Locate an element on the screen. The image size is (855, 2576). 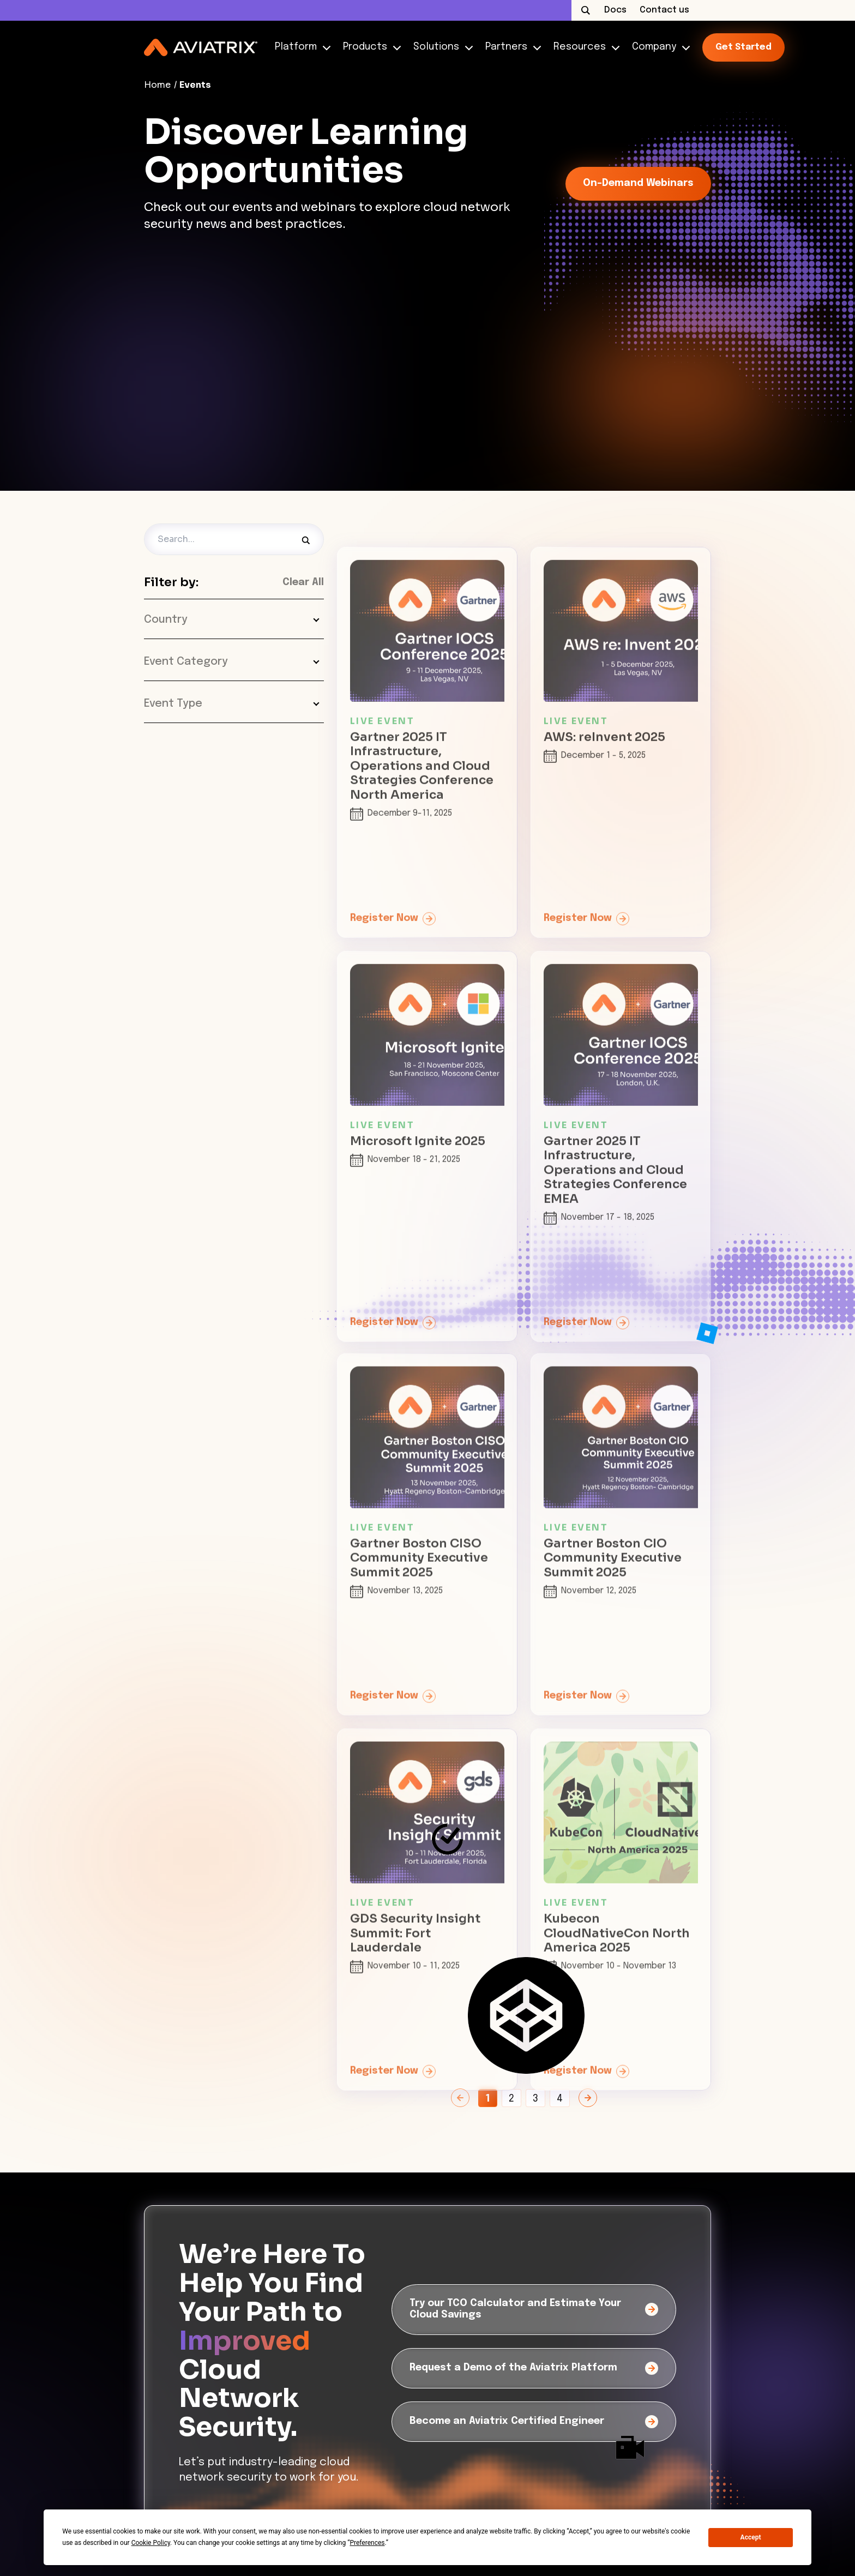
open CodePen website or app is located at coordinates (526, 2015).